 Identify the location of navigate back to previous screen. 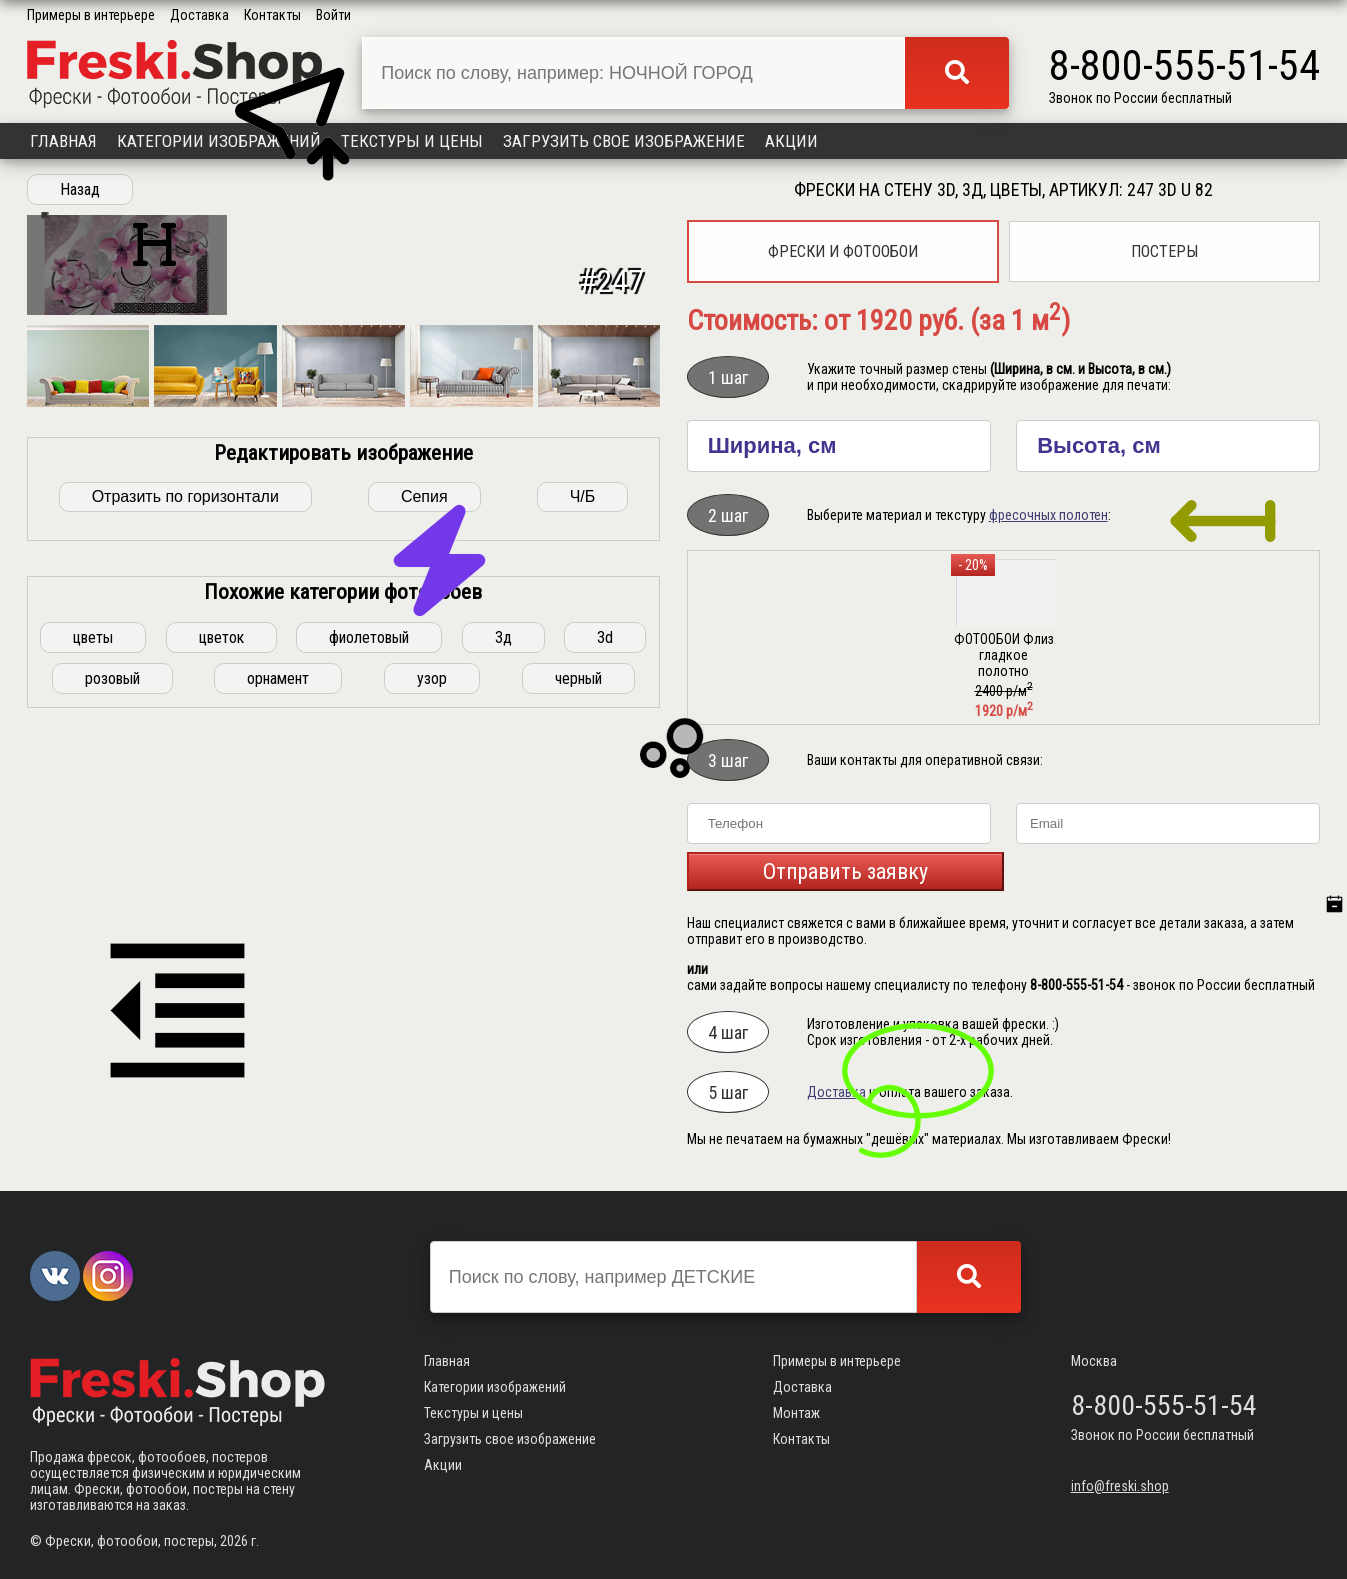
(1223, 521).